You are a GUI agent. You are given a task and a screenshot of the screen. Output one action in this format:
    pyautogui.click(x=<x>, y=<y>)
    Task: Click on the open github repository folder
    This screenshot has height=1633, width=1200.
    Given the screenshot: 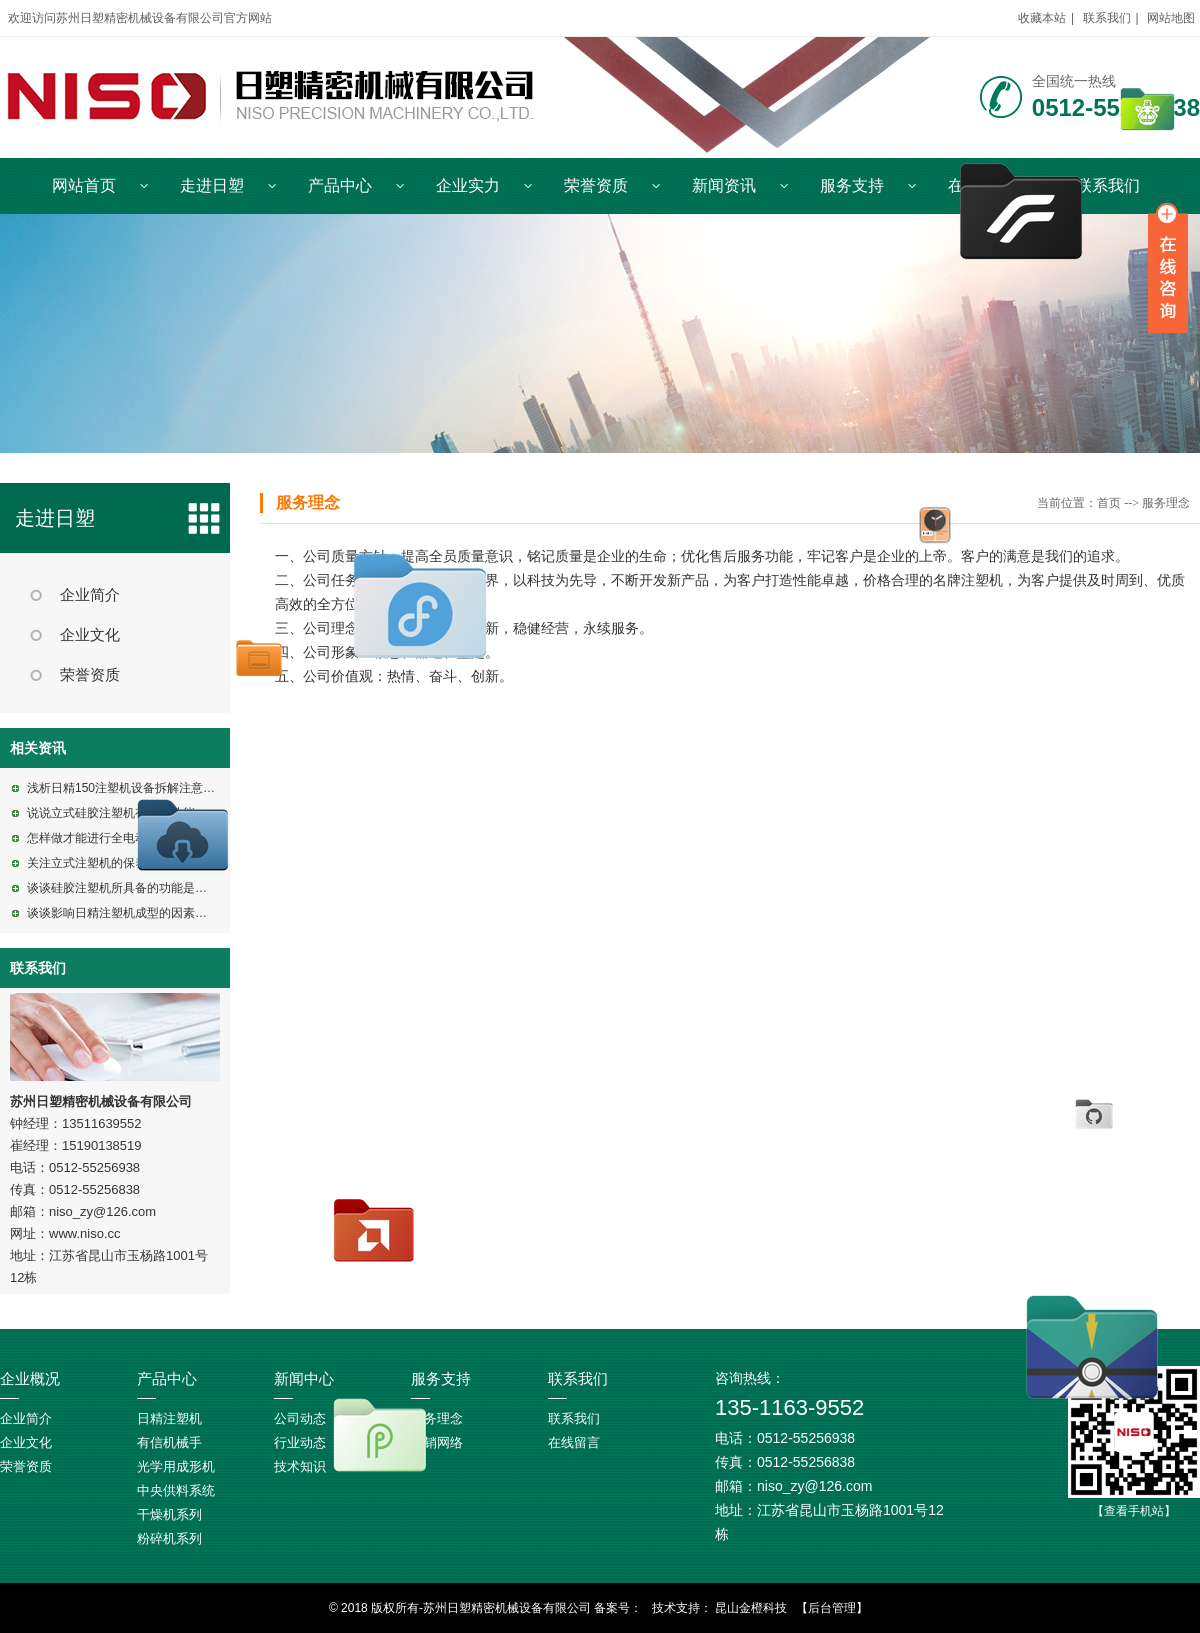 What is the action you would take?
    pyautogui.click(x=1094, y=1115)
    